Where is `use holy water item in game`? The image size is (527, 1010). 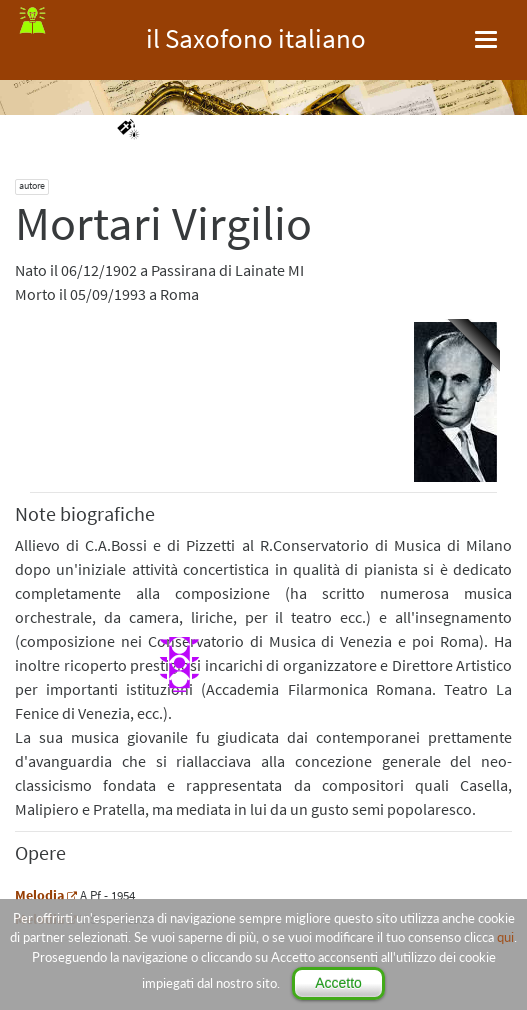
use holy water item in game is located at coordinates (128, 129).